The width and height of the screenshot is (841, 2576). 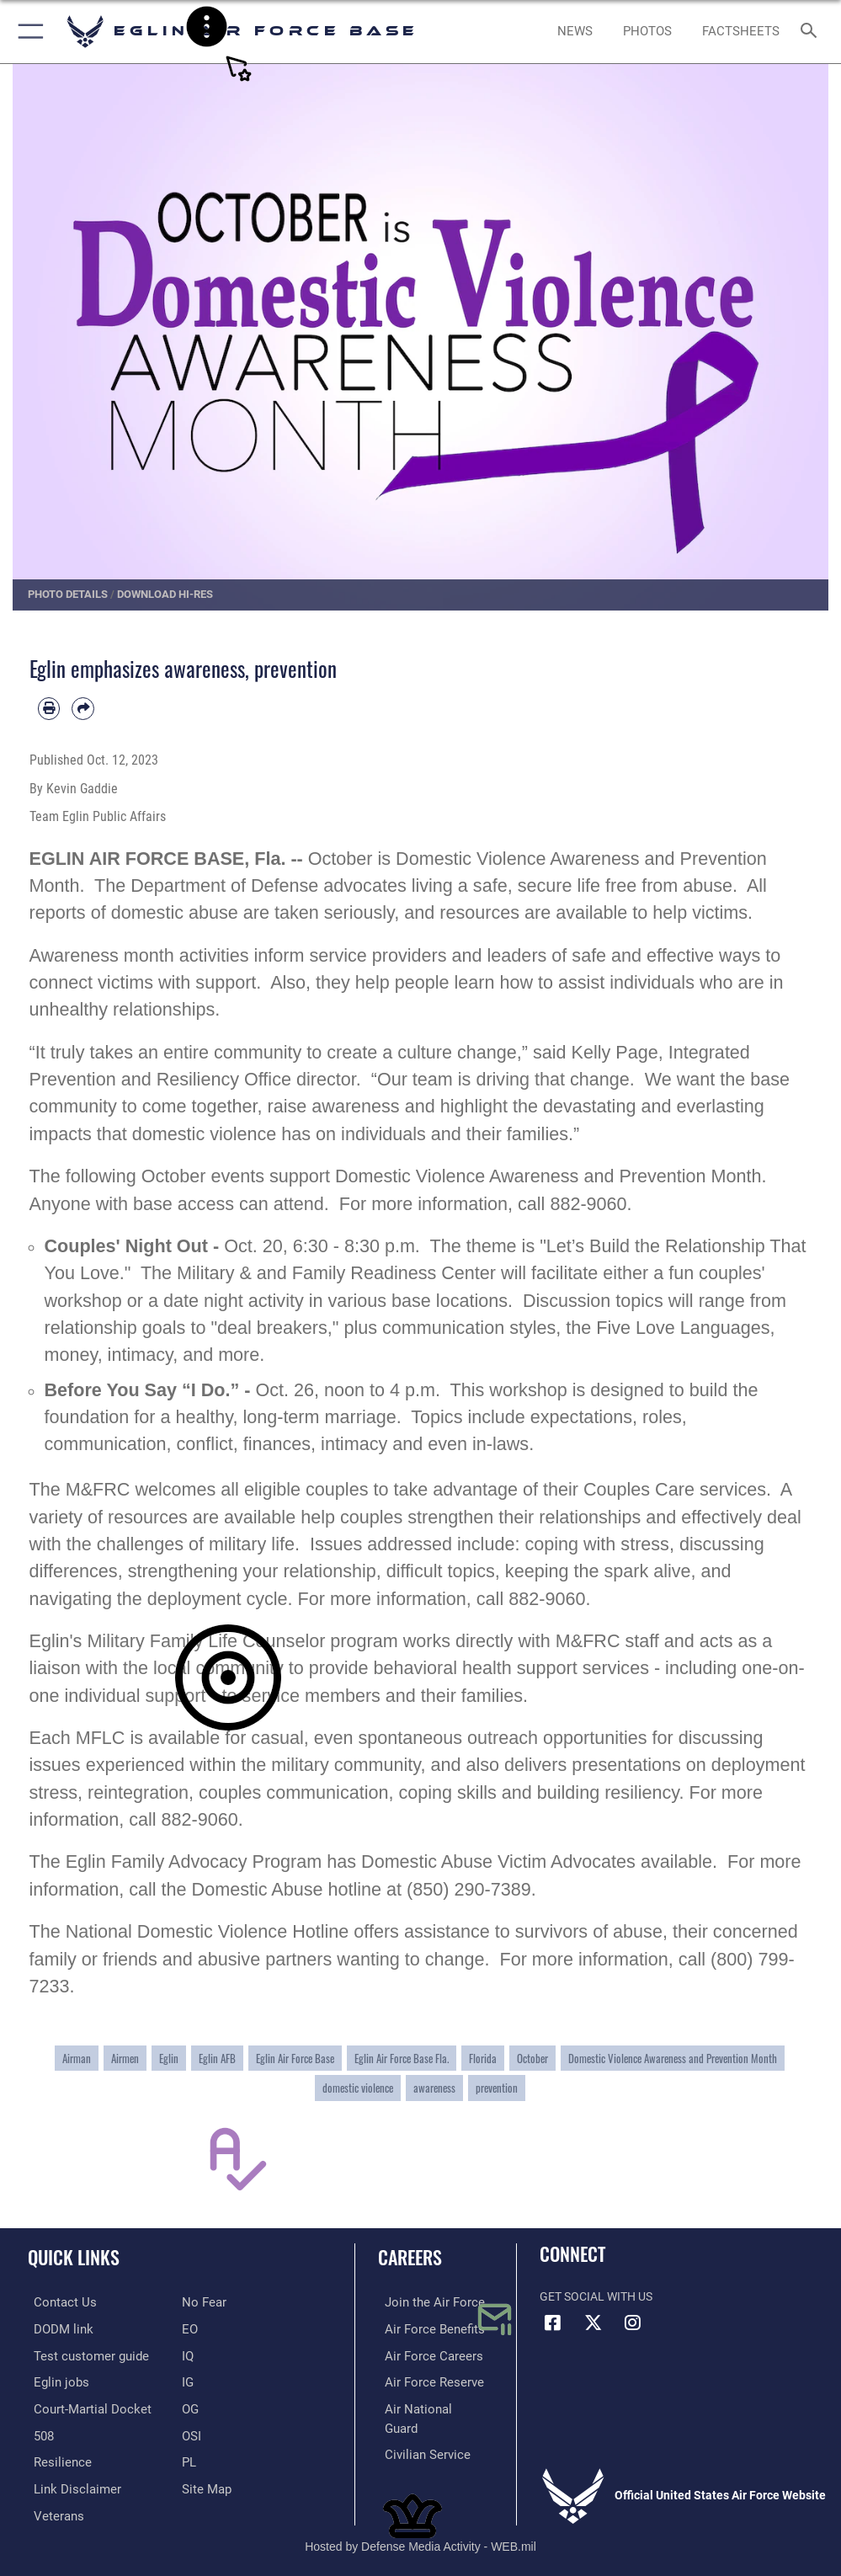 What do you see at coordinates (413, 2515) in the screenshot?
I see `select joker or wild card in a card game` at bounding box center [413, 2515].